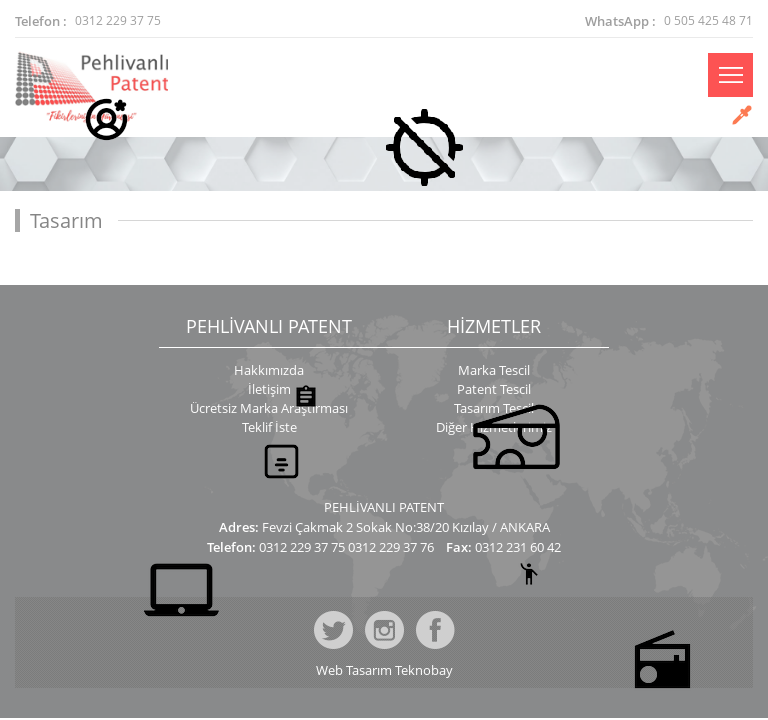  I want to click on open radio or audio streaming, so click(662, 660).